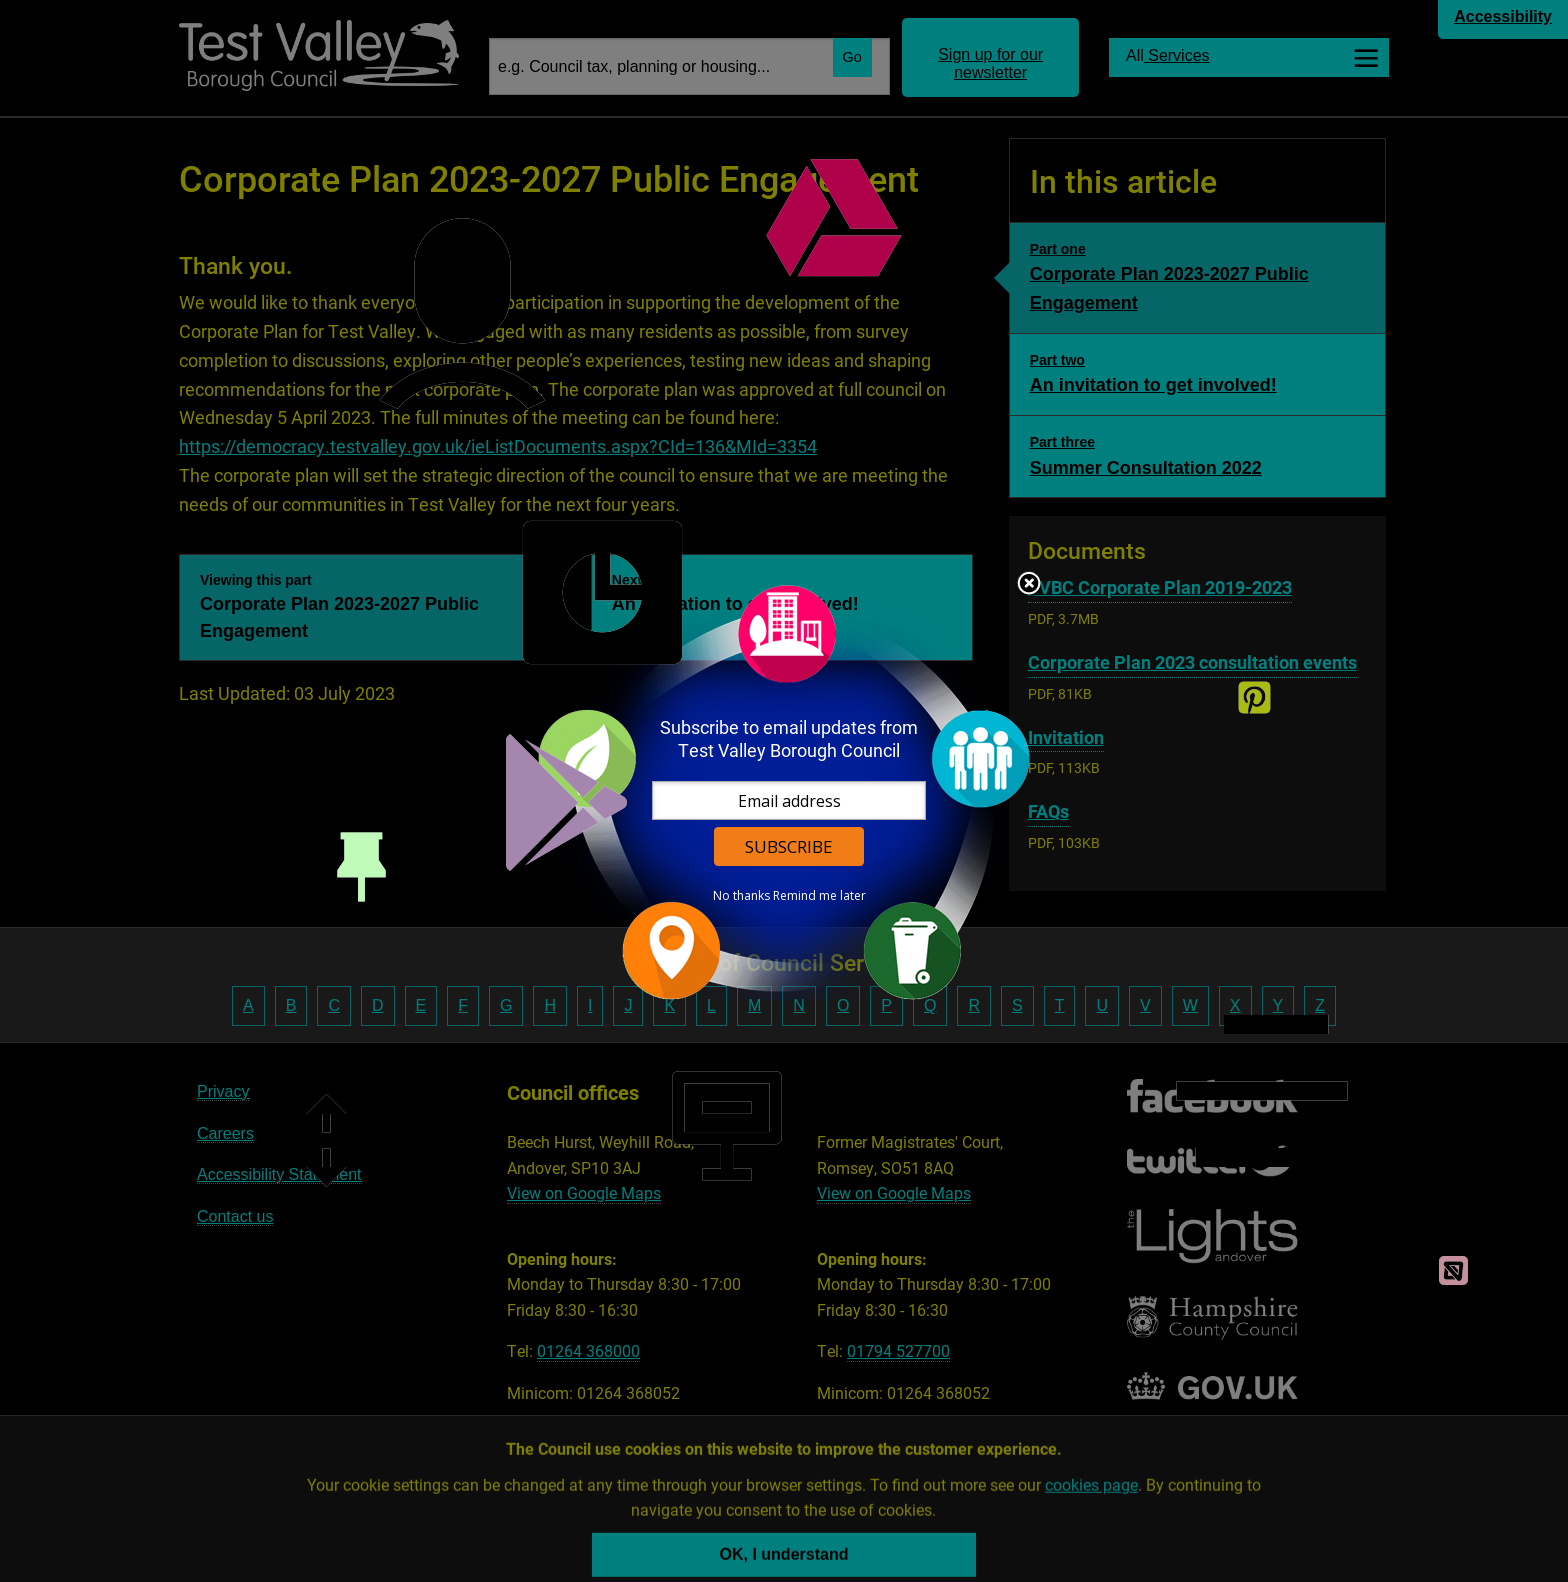 This screenshot has height=1582, width=1568. Describe the element at coordinates (1453, 1270) in the screenshot. I see `mock service worker (MSW) library logo` at that location.